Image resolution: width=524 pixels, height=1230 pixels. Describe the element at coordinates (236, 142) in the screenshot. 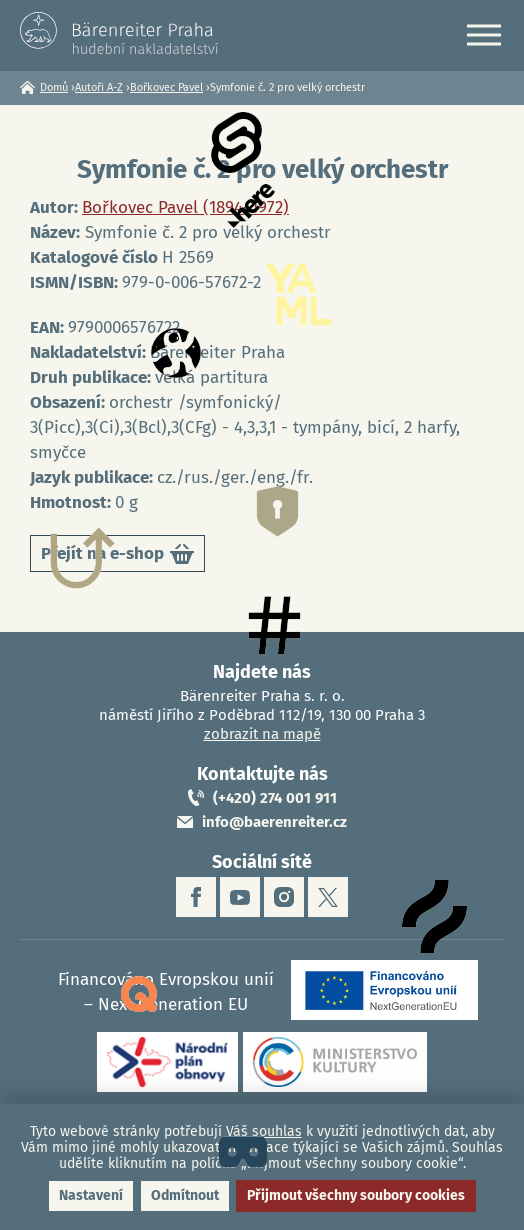

I see `svelte framework logo` at that location.